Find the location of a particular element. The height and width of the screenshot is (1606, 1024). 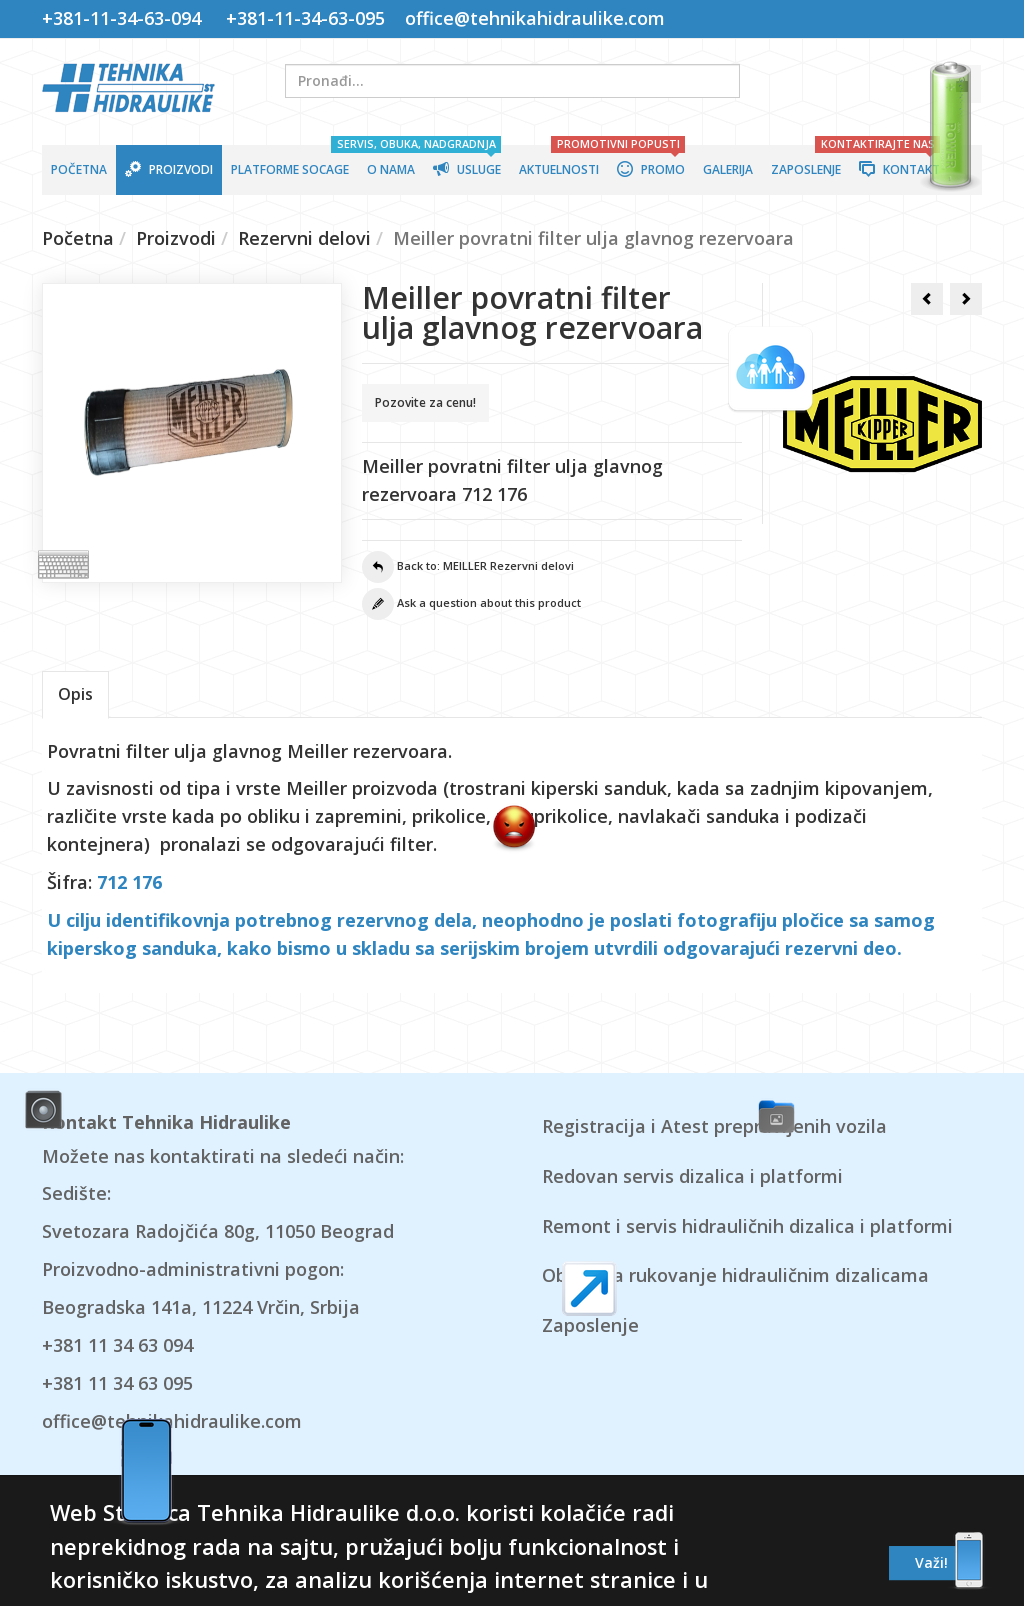

connect or manage keyboard input device is located at coordinates (63, 564).